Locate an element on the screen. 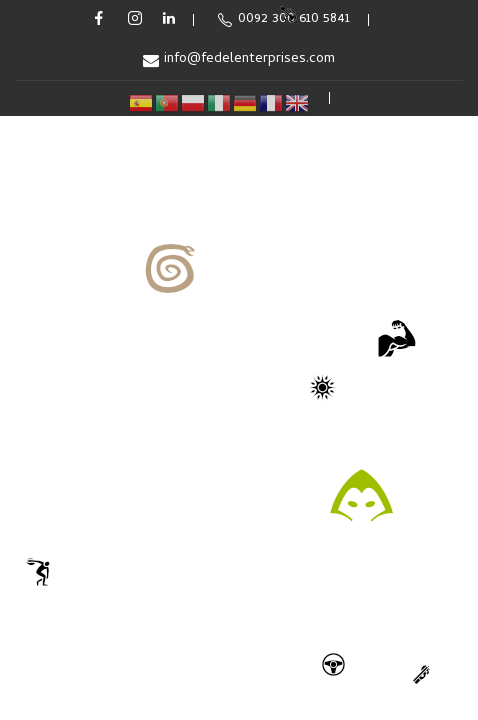  view strength or fitness stats is located at coordinates (397, 338).